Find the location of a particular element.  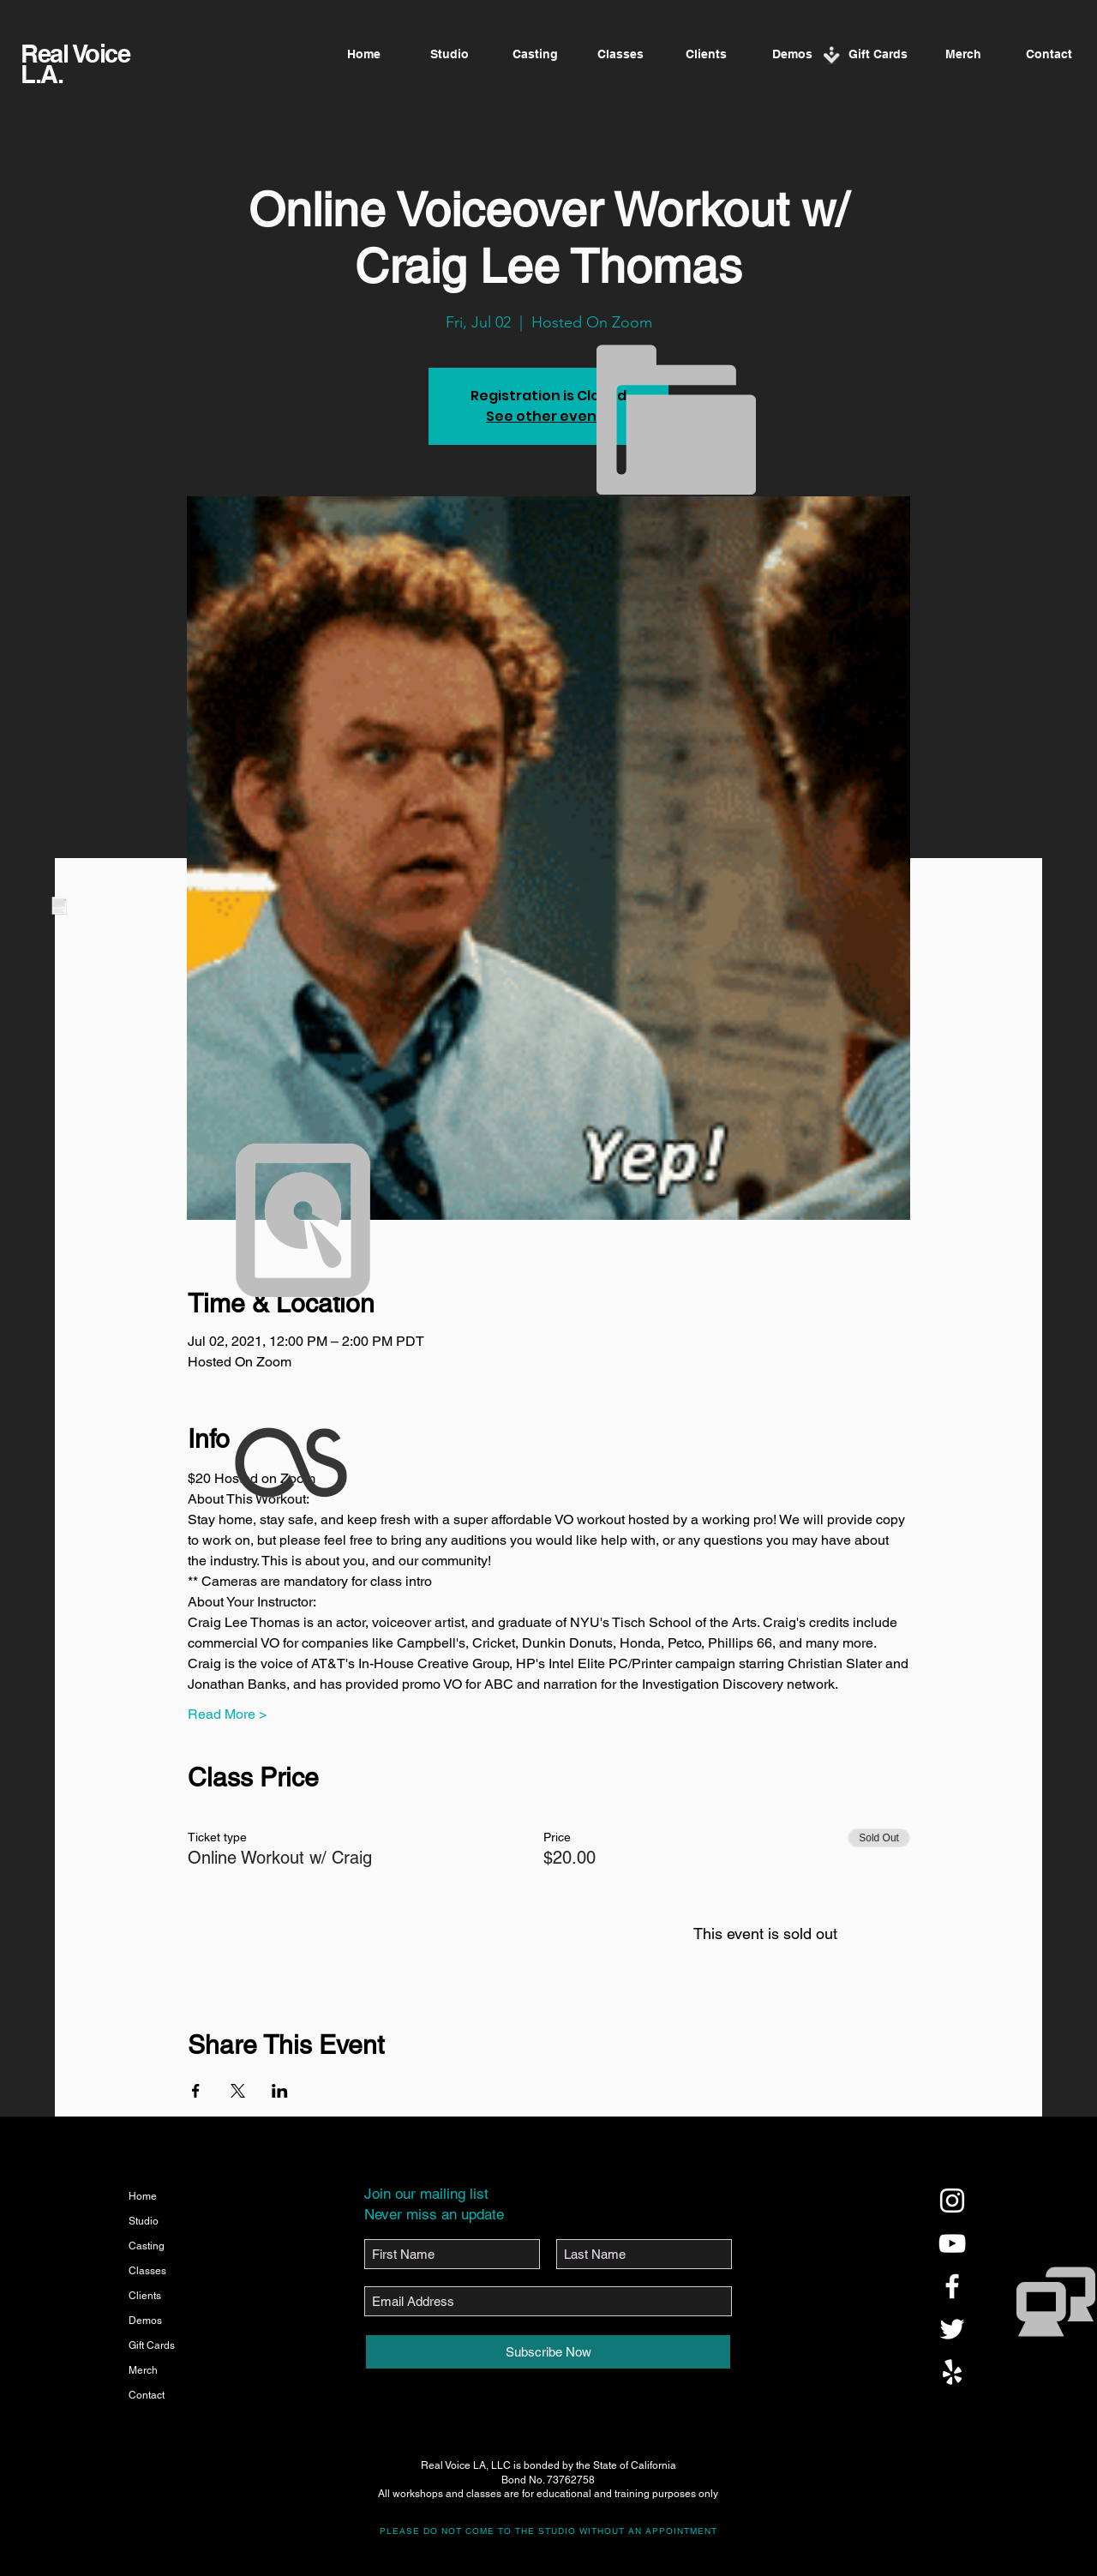

scroll down or view more content is located at coordinates (831, 56).